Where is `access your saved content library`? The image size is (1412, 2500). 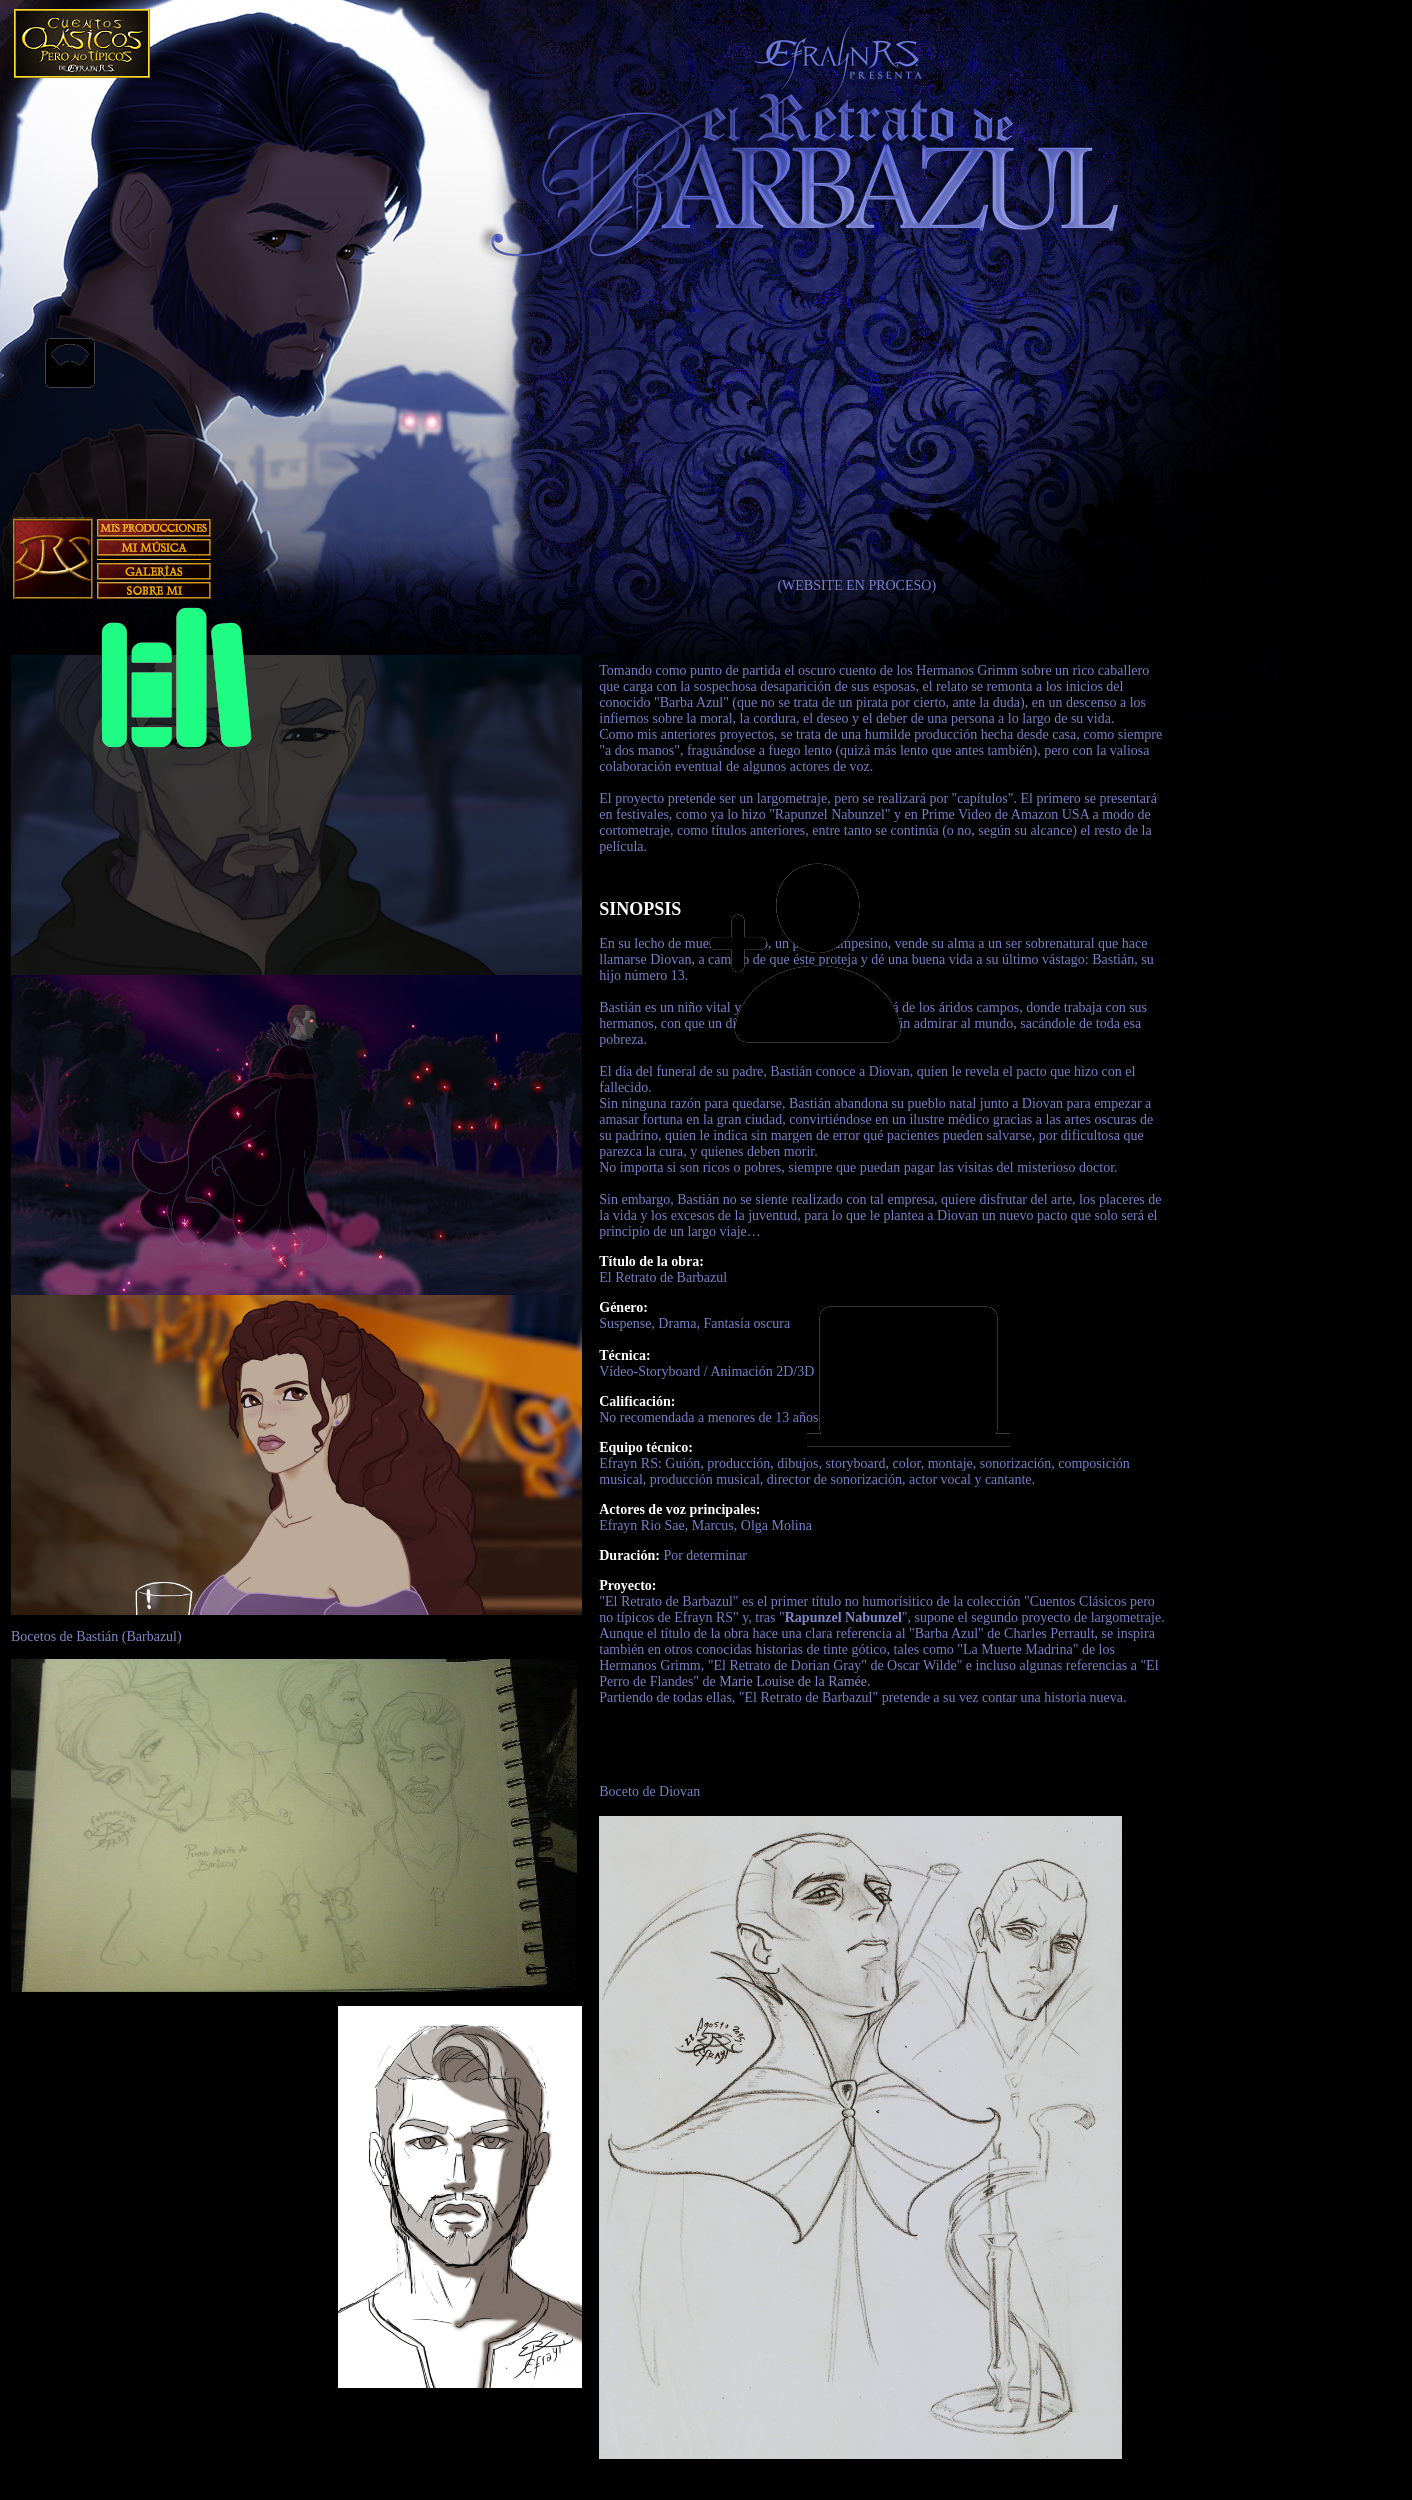
access your saved content library is located at coordinates (176, 677).